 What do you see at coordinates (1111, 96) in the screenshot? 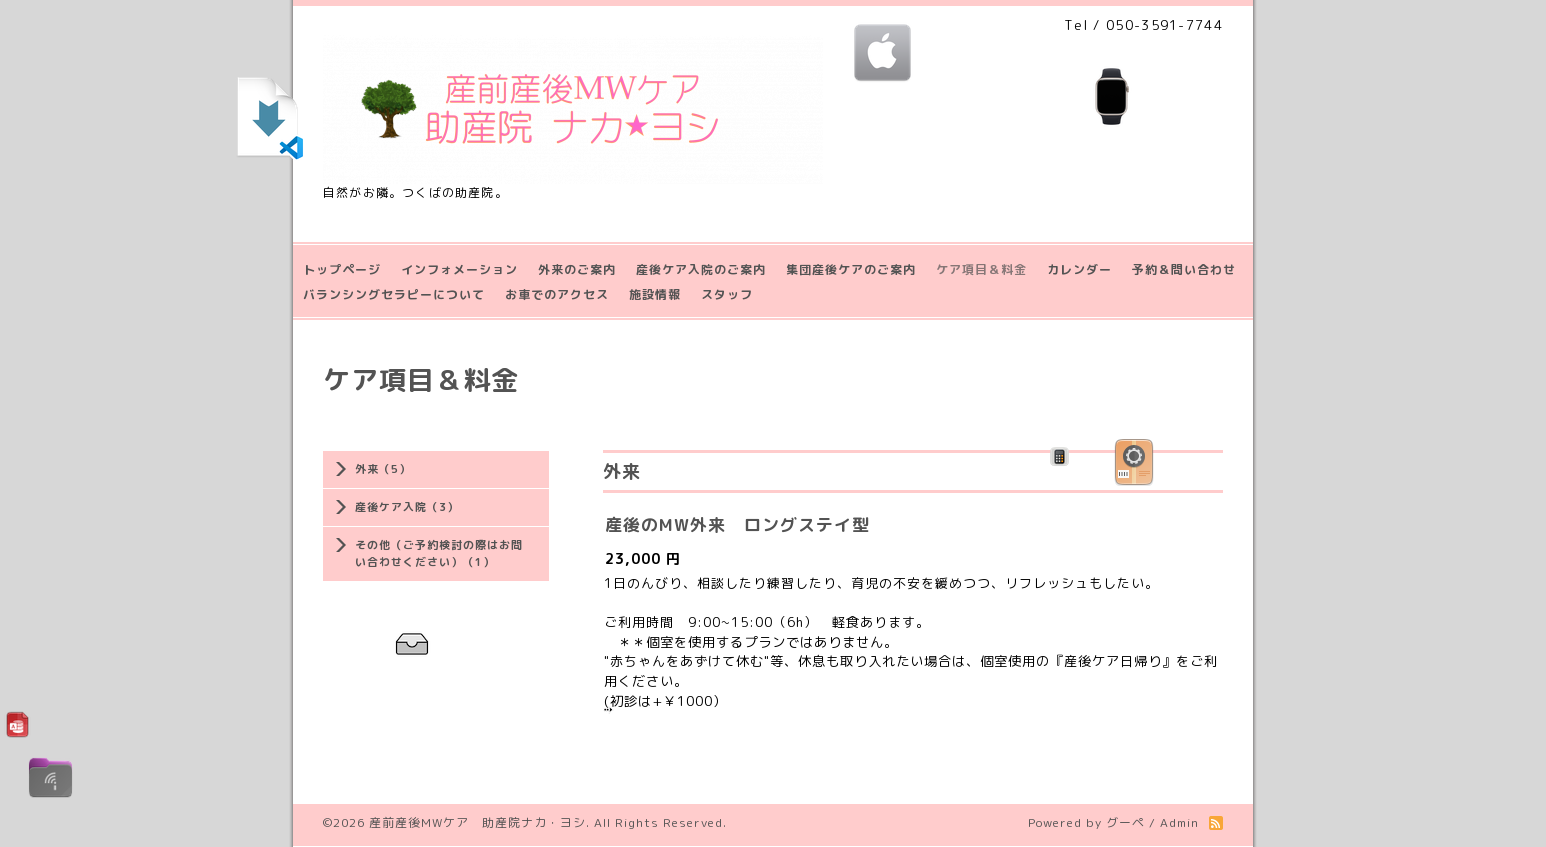
I see `manage your paired Apple Watch SE` at bounding box center [1111, 96].